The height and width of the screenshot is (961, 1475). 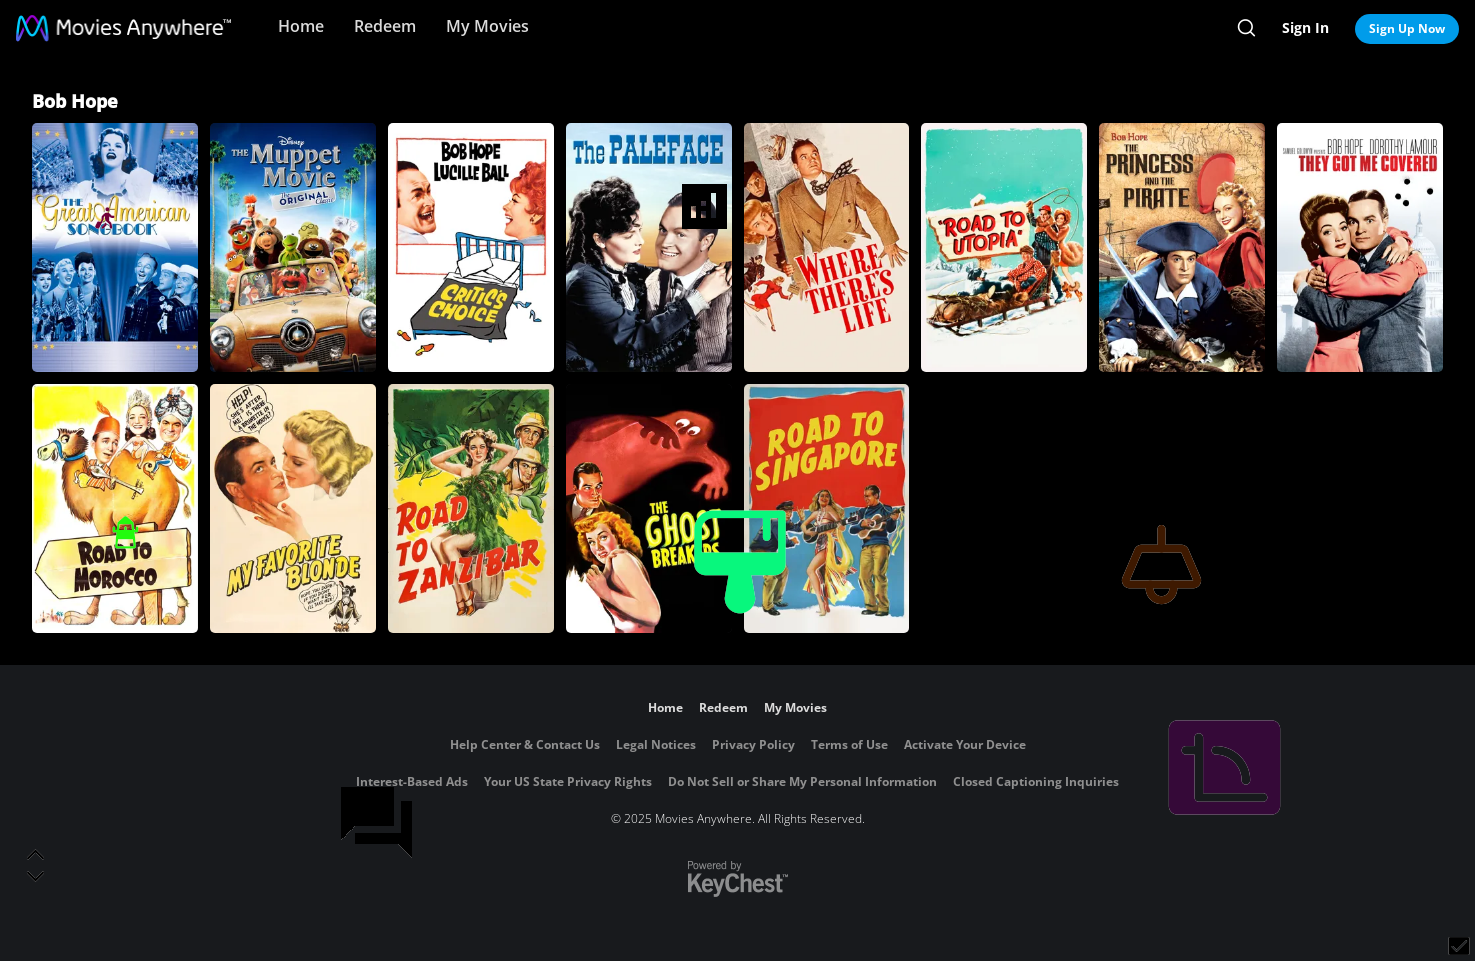 What do you see at coordinates (376, 822) in the screenshot?
I see `open chat or messaging` at bounding box center [376, 822].